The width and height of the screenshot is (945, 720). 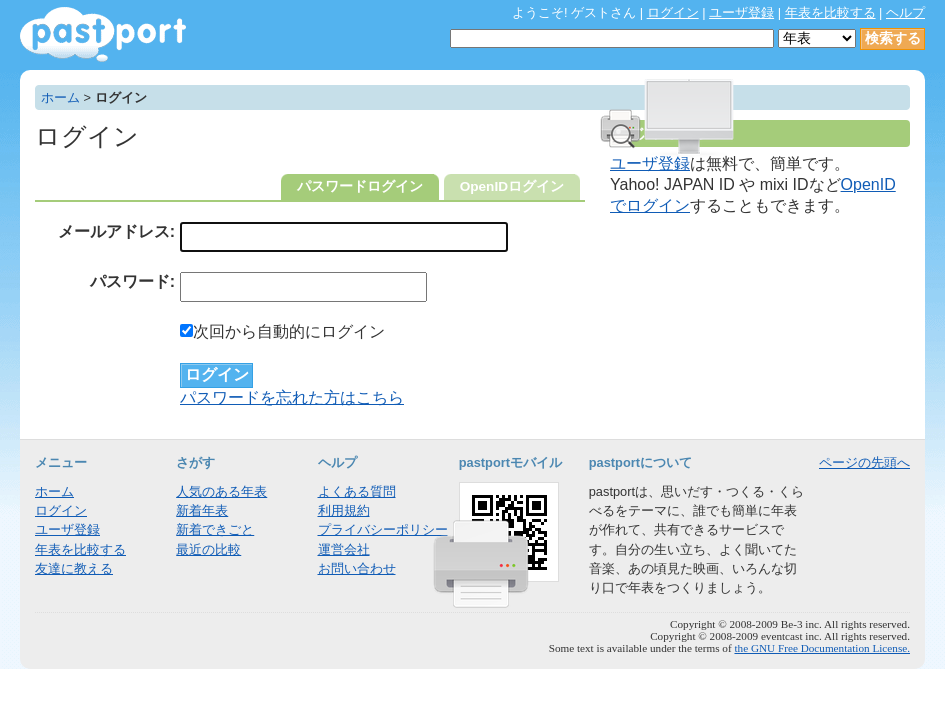 I want to click on preview document before printing, so click(x=620, y=128).